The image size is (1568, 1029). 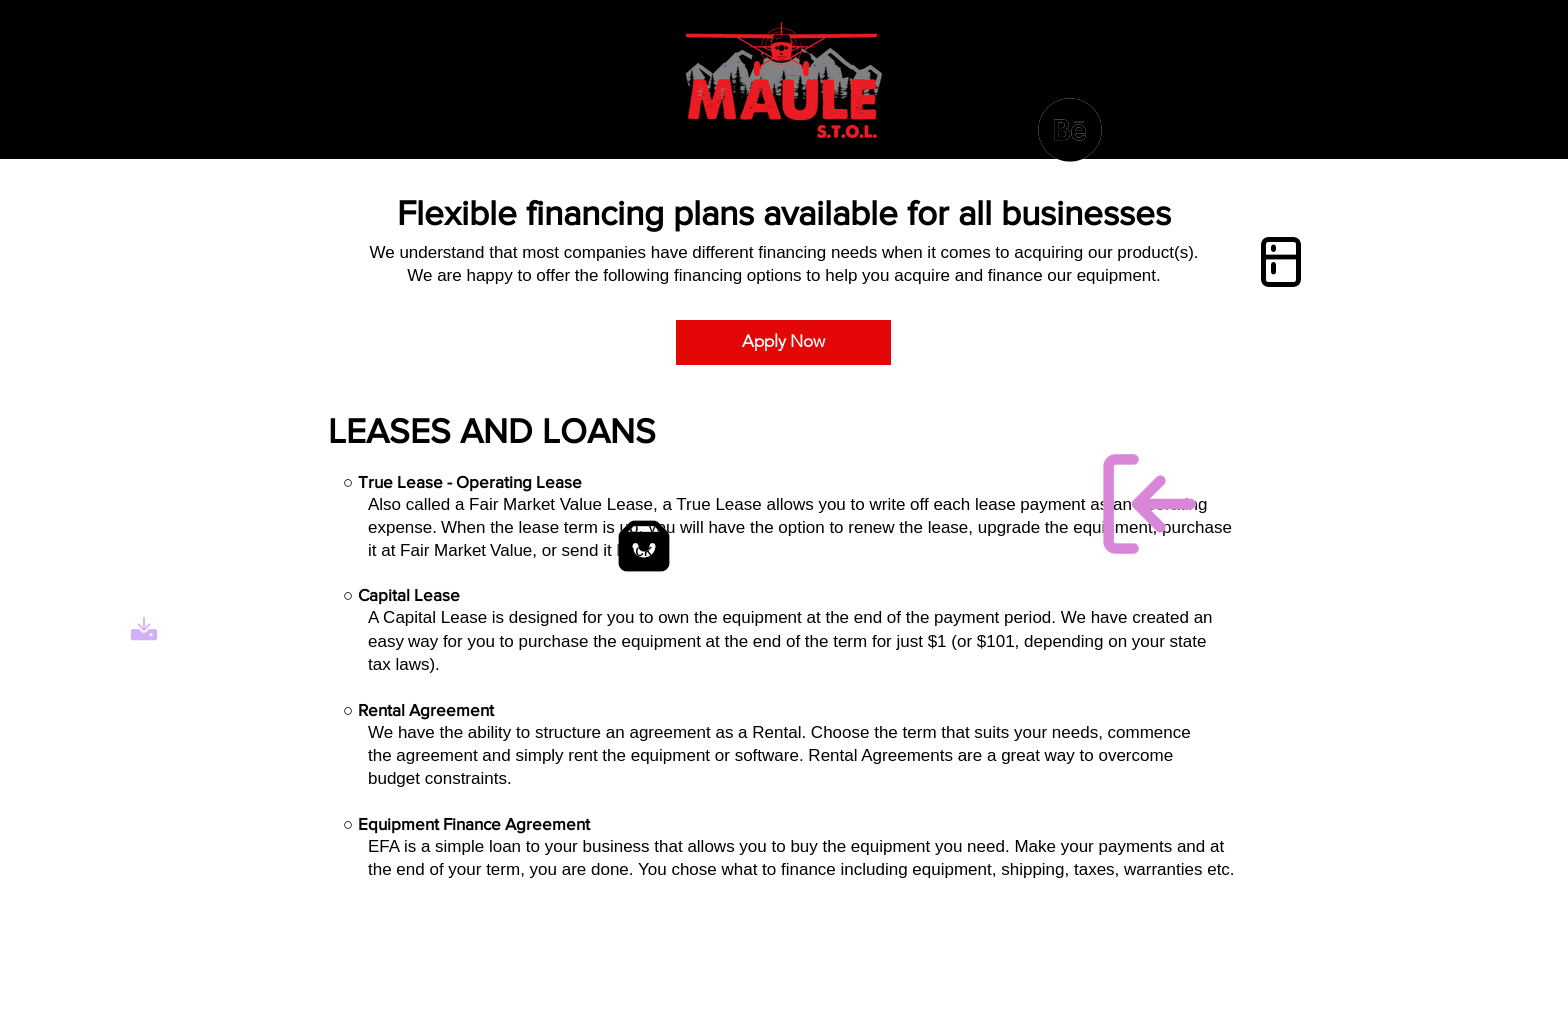 What do you see at coordinates (1146, 504) in the screenshot?
I see `sign in to your account` at bounding box center [1146, 504].